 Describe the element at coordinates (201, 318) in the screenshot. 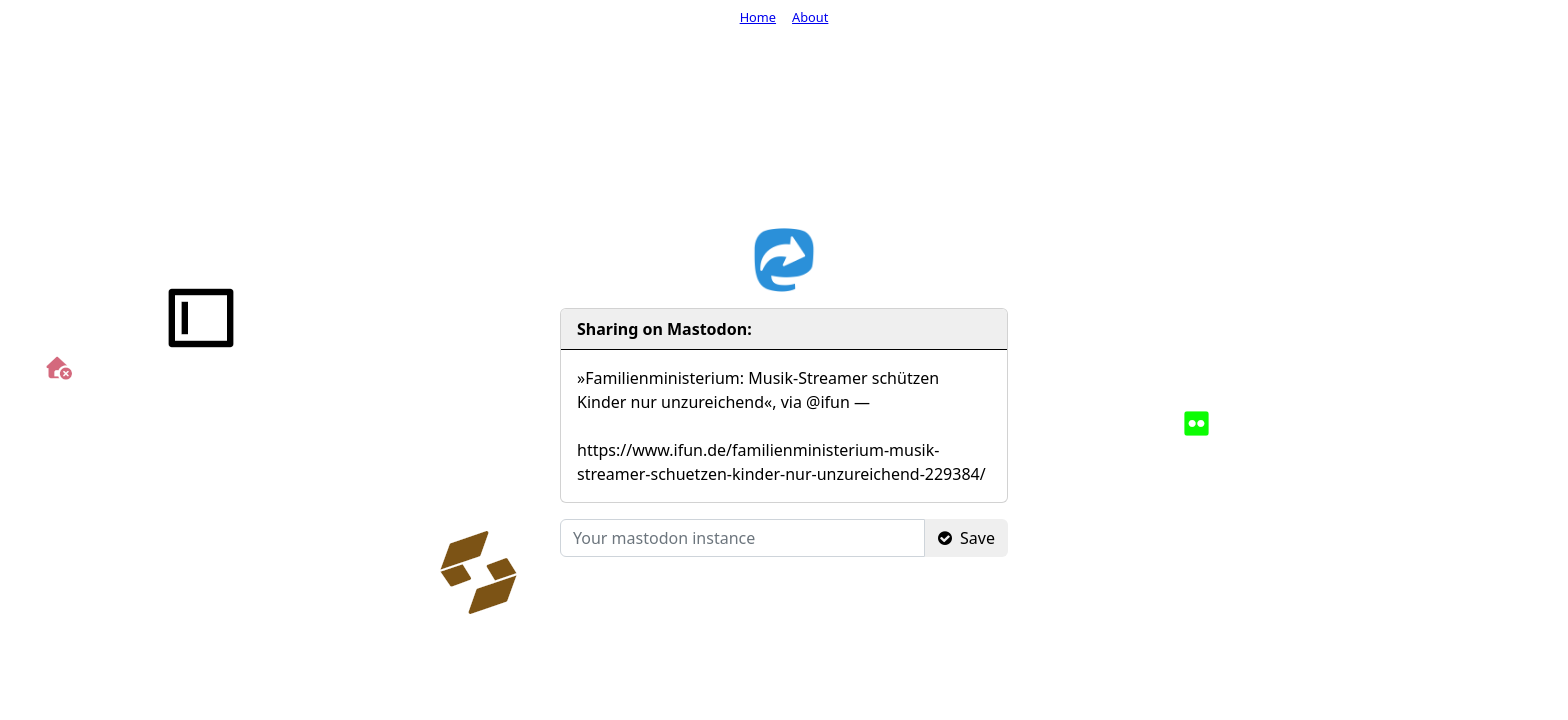

I see `switch to left sidebar layout` at that location.